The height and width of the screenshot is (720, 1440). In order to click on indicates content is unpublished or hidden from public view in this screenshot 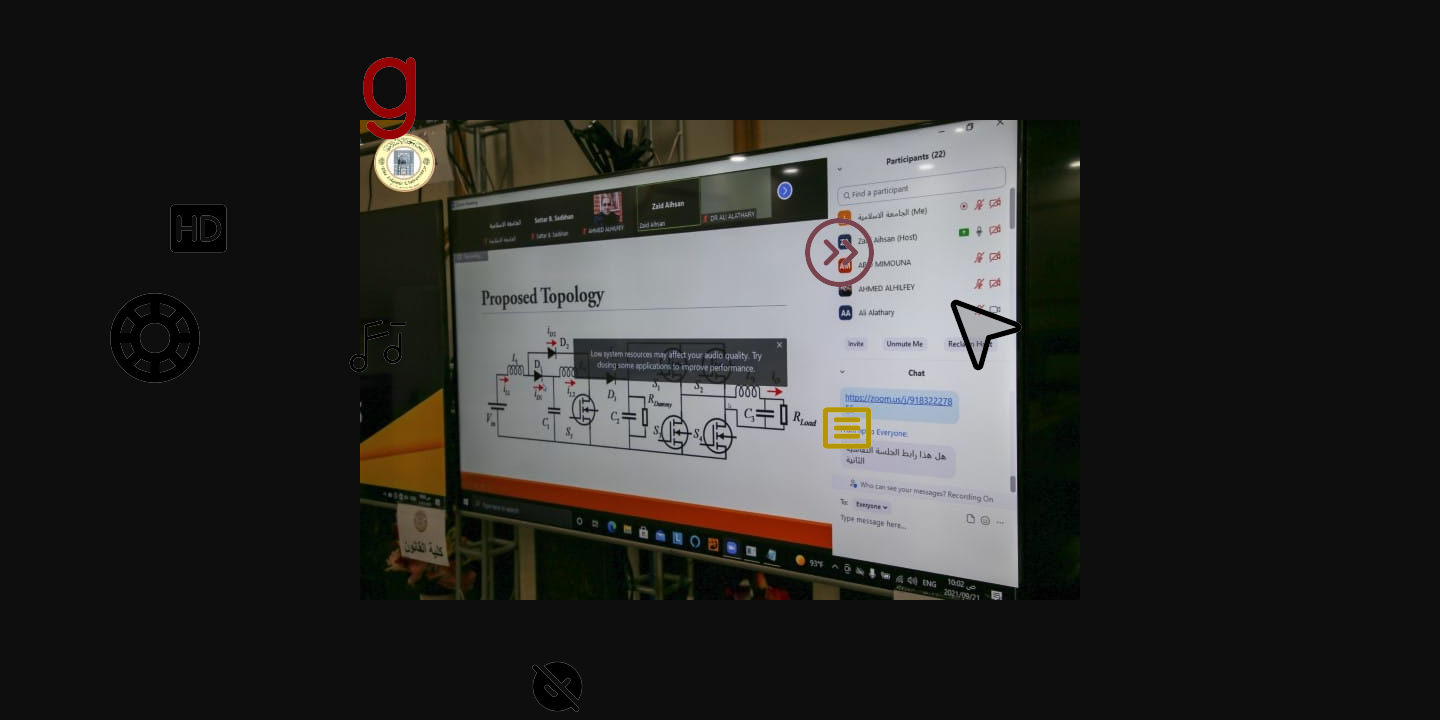, I will do `click(557, 686)`.